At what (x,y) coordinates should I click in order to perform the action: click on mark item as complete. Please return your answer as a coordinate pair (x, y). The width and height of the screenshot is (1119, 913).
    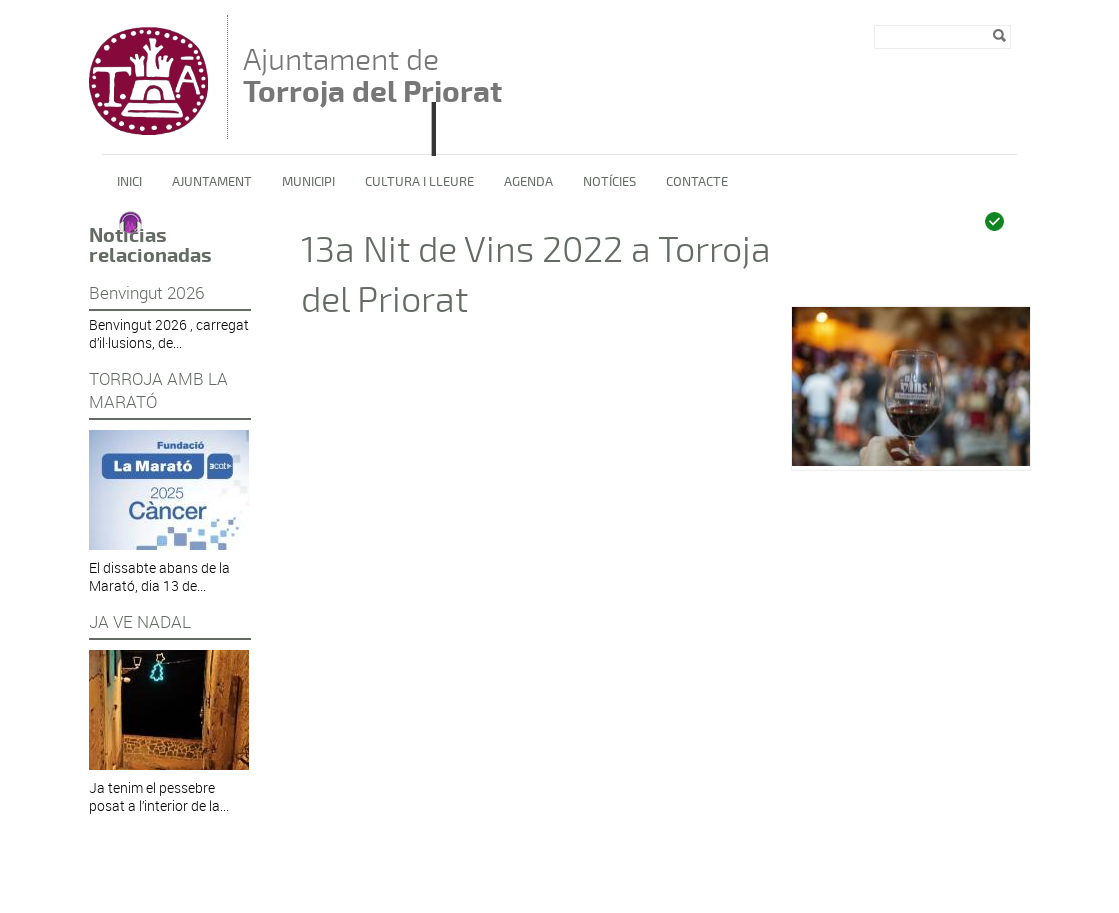
    Looking at the image, I should click on (994, 221).